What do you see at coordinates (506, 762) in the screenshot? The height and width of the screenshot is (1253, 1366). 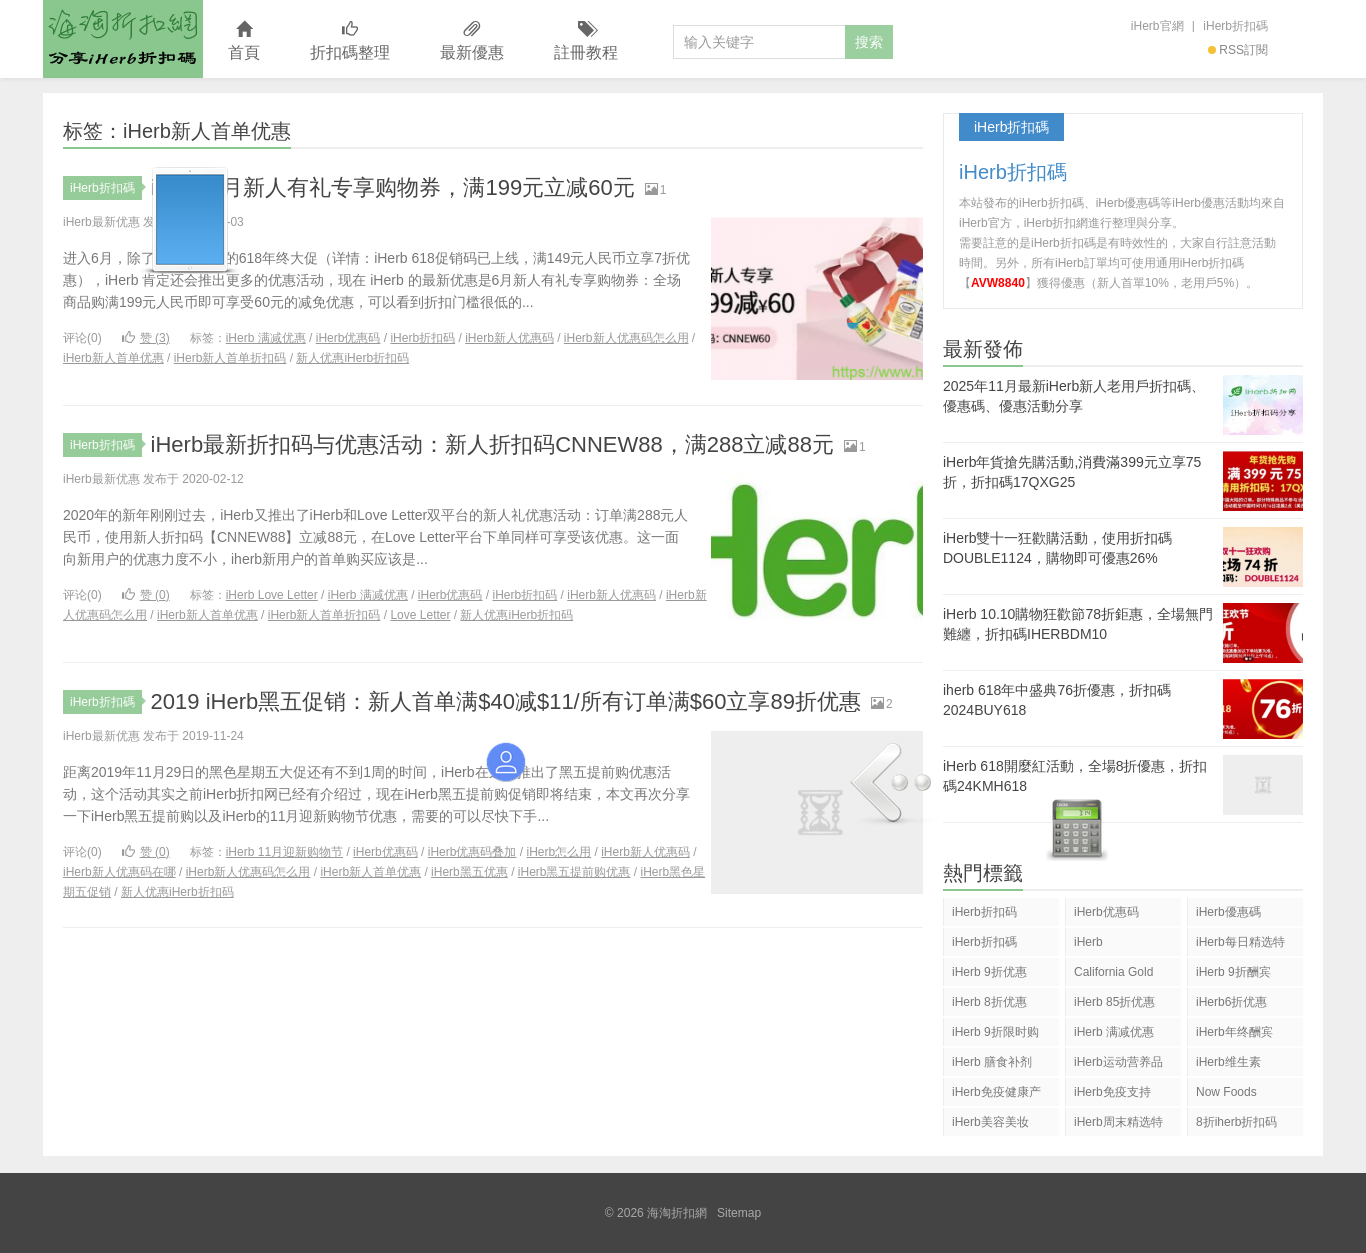 I see `indicates a personal or user-owned item` at bounding box center [506, 762].